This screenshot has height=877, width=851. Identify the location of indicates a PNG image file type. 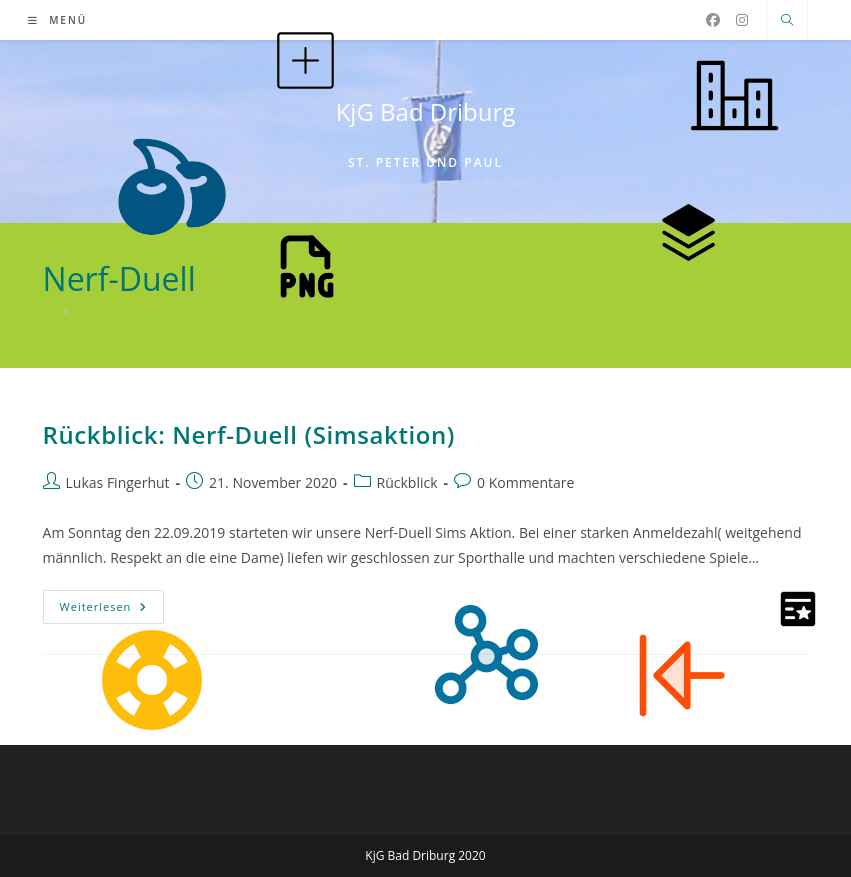
(305, 266).